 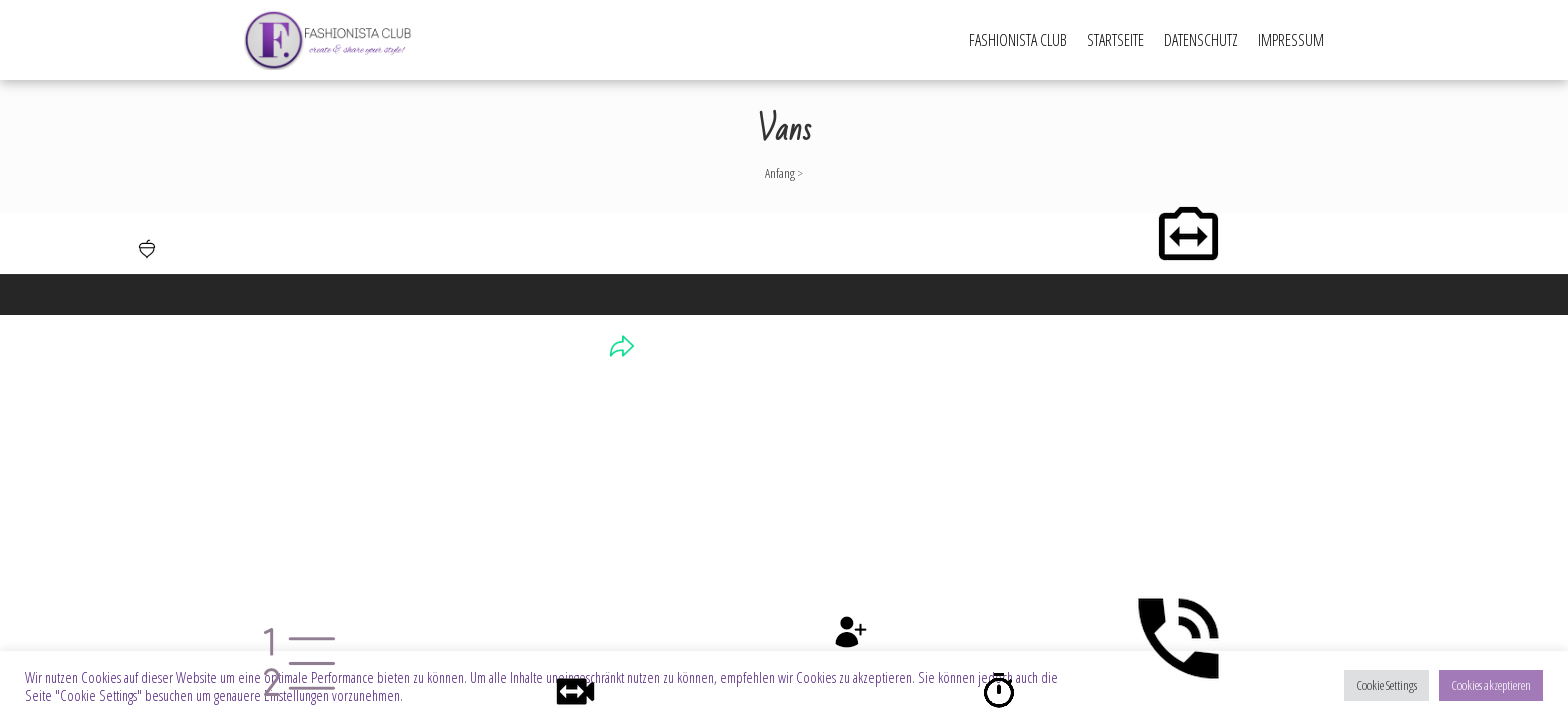 I want to click on nature or outdoors category icon, so click(x=147, y=249).